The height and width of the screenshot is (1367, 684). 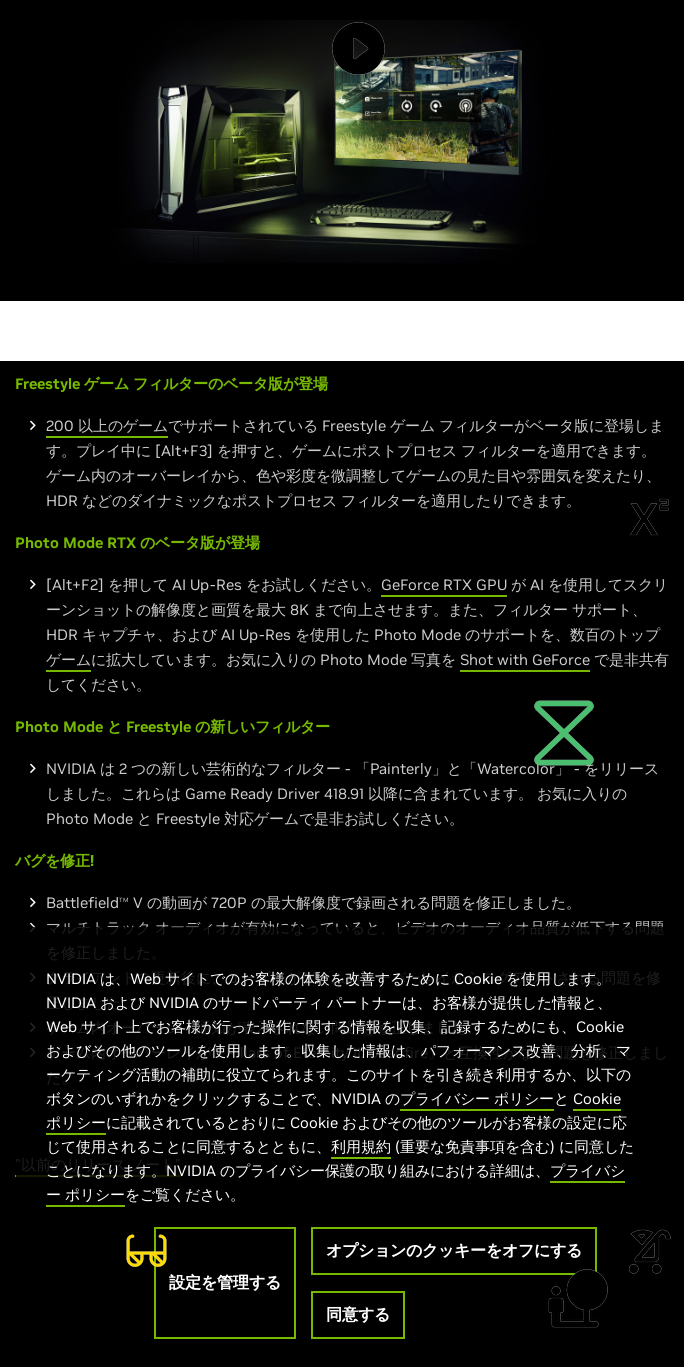 What do you see at coordinates (358, 48) in the screenshot?
I see `play media or video content` at bounding box center [358, 48].